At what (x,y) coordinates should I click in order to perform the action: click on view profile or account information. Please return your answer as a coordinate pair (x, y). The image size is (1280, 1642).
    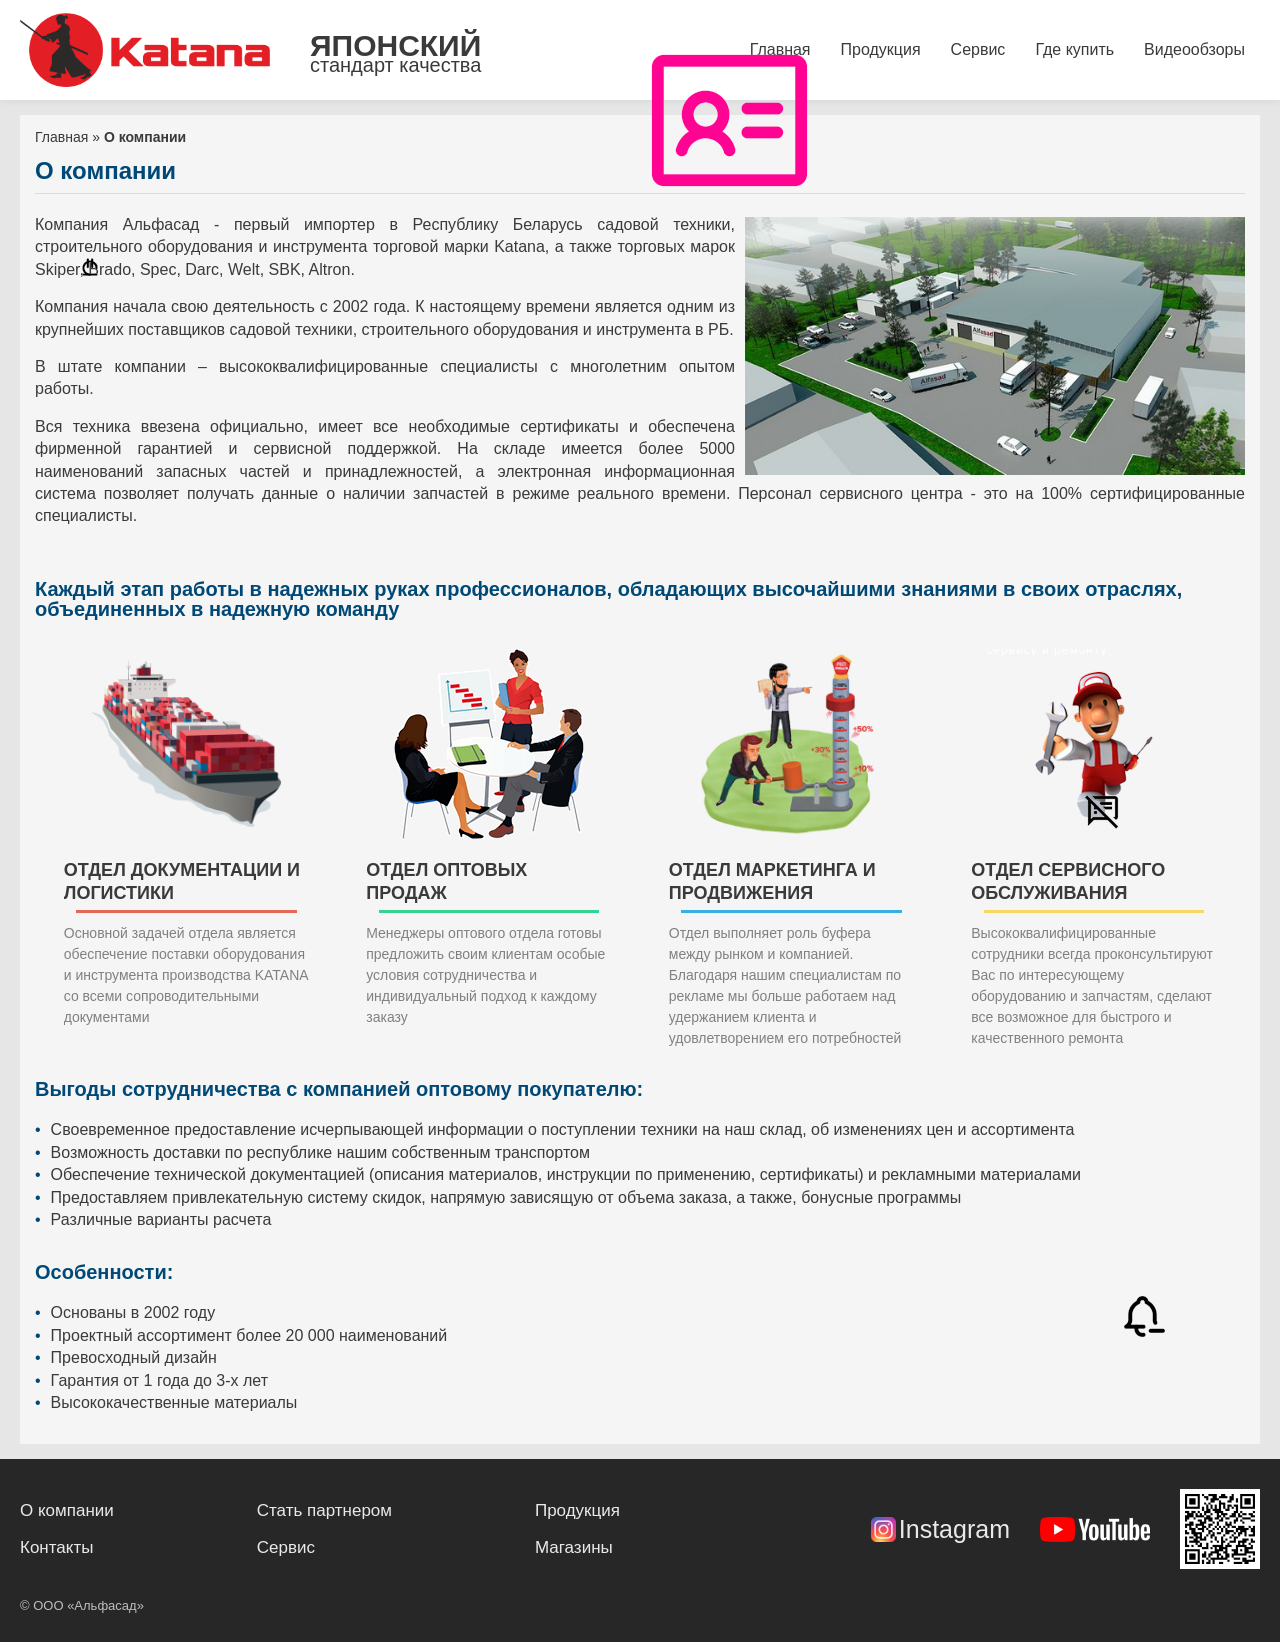
    Looking at the image, I should click on (729, 120).